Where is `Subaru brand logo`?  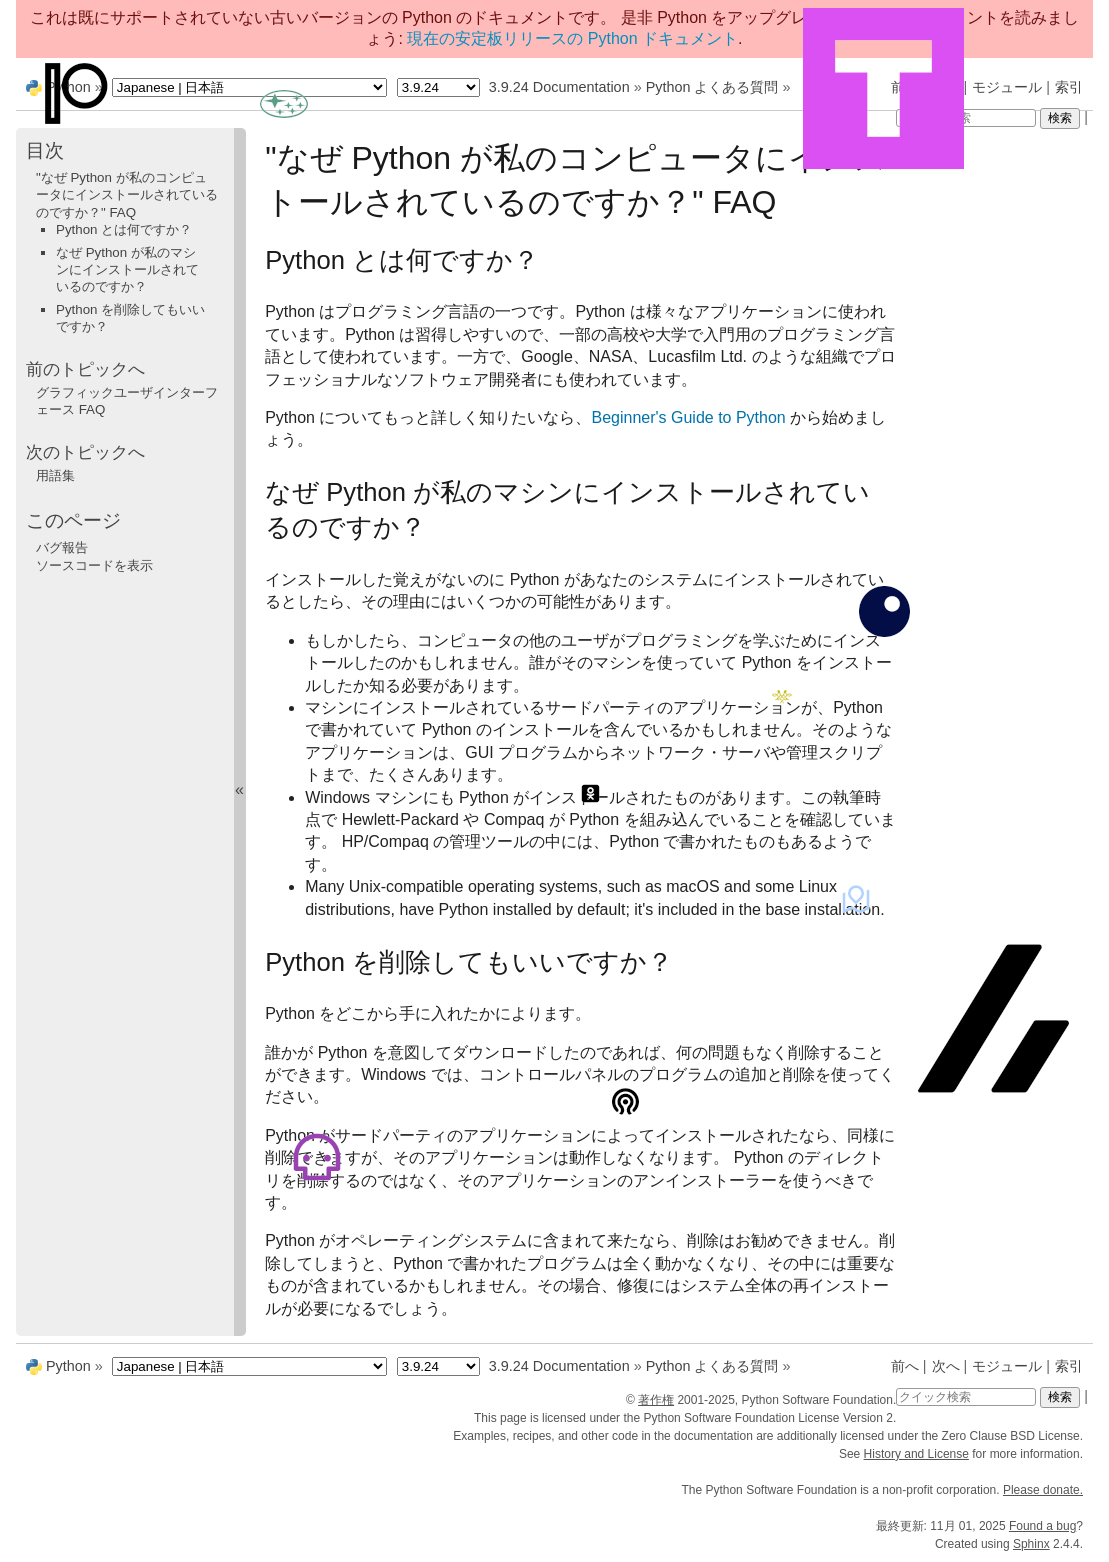
Subaru brand logo is located at coordinates (284, 104).